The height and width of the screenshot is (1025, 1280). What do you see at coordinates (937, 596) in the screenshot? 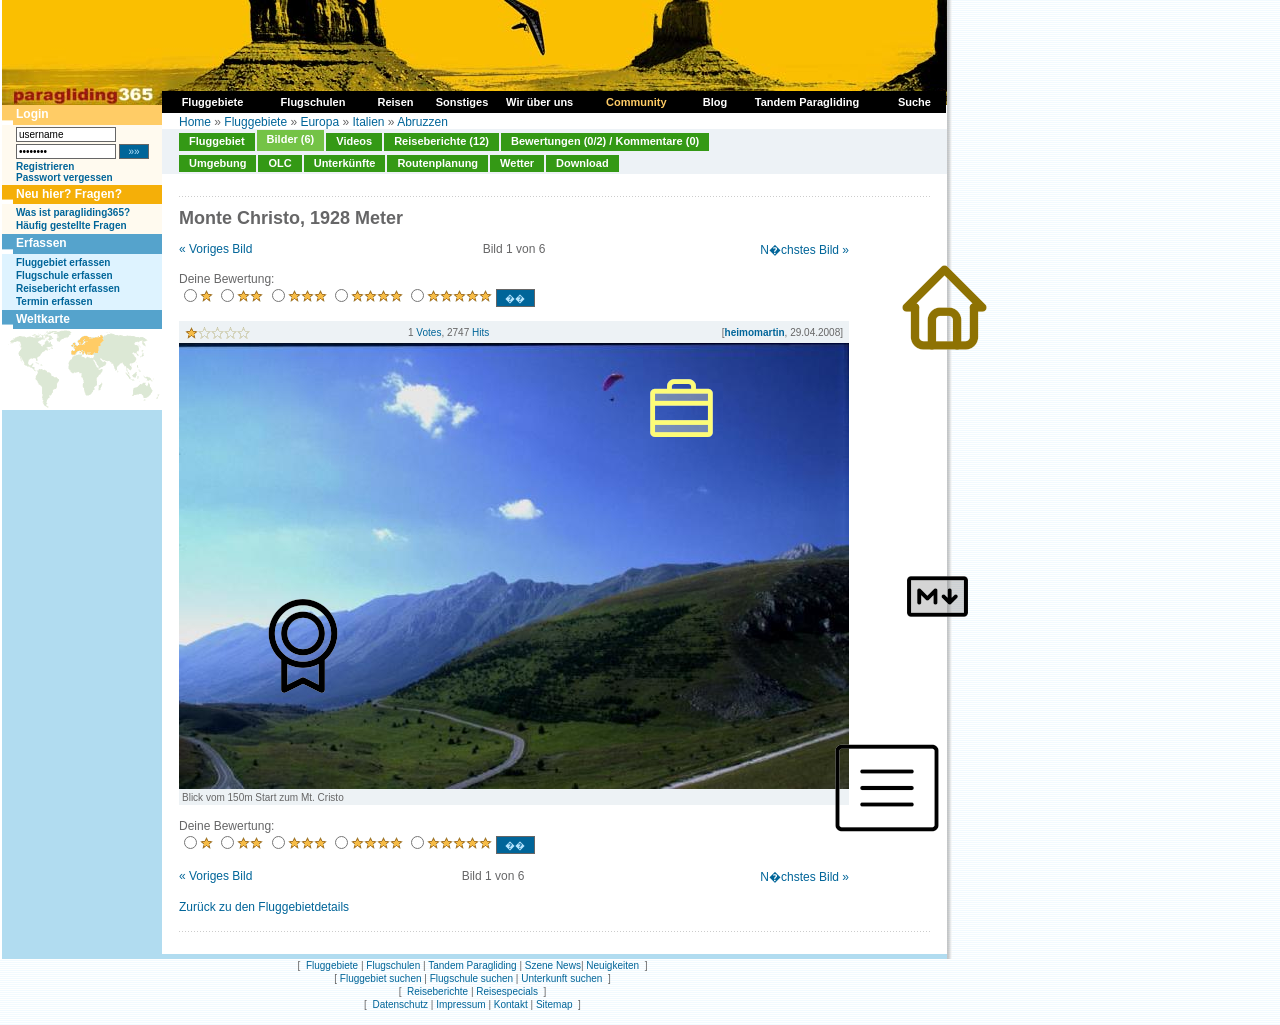
I see `indicates markdown formatting is supported` at bounding box center [937, 596].